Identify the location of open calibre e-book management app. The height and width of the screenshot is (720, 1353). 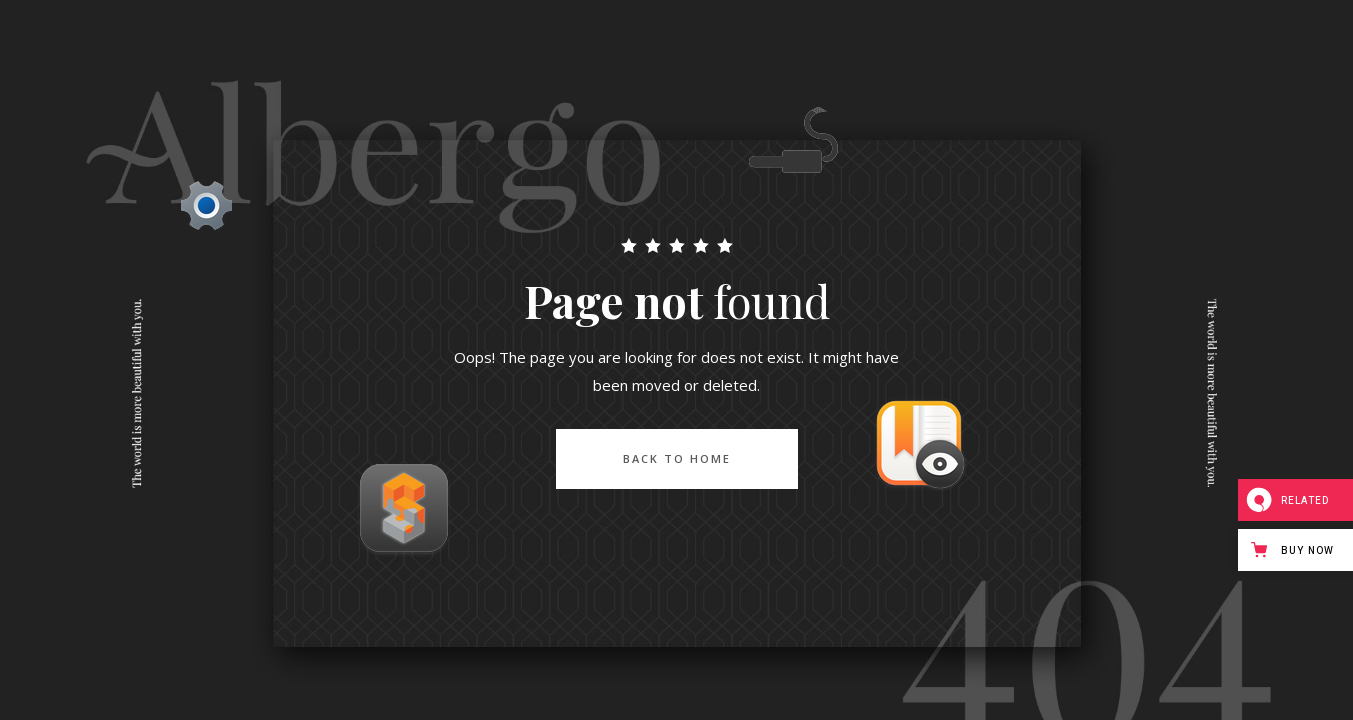
(919, 443).